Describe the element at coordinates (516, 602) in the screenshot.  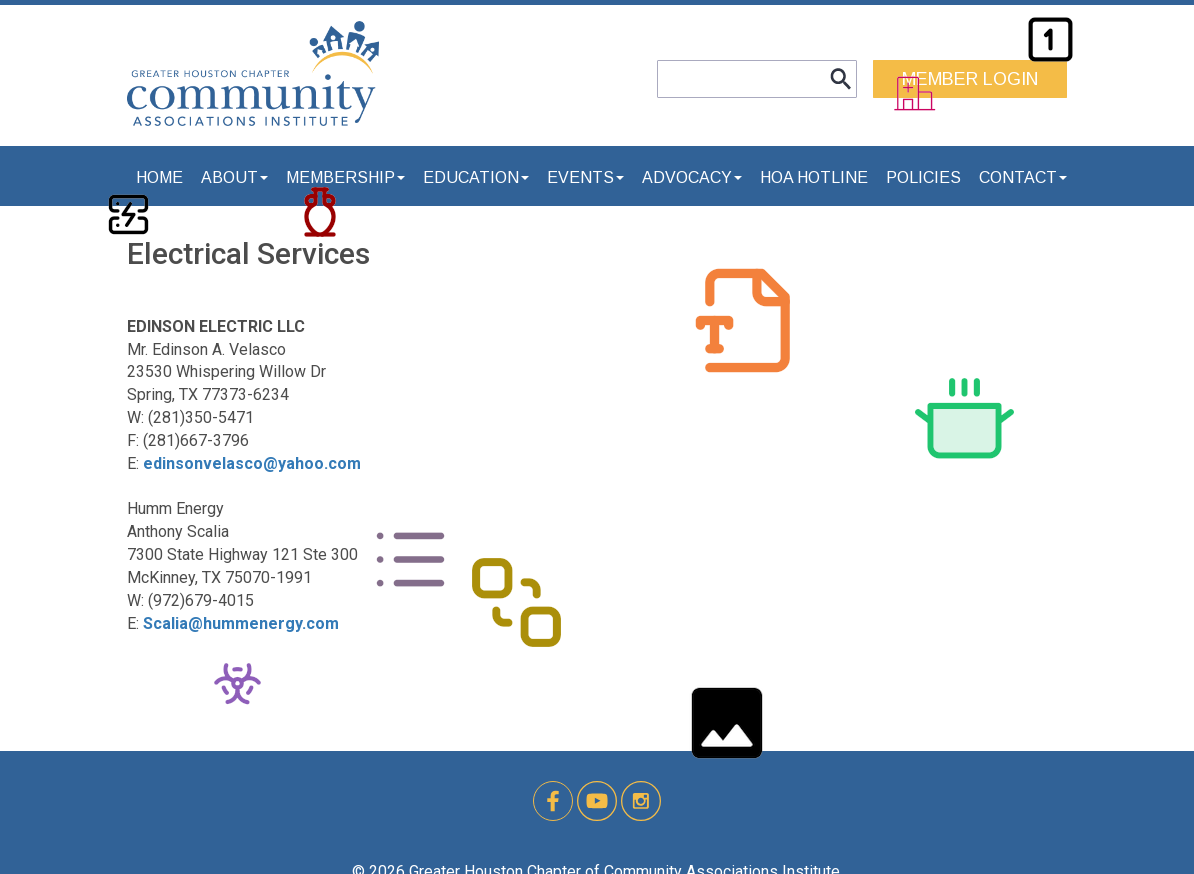
I see `send selected object to back of layer stack` at that location.